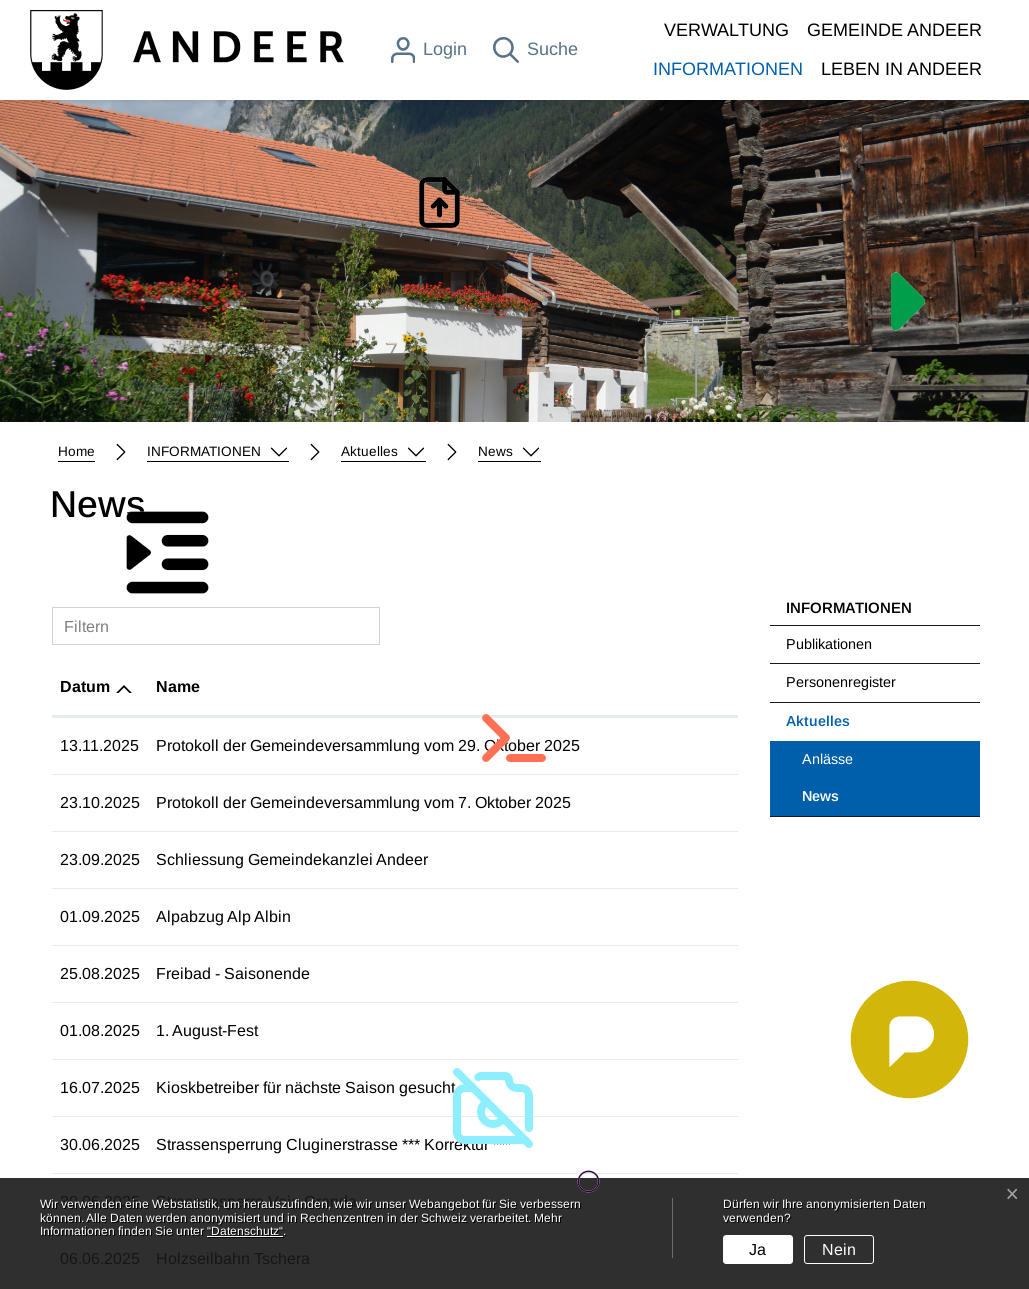  What do you see at coordinates (909, 1039) in the screenshot?
I see `open the pixelfed app` at bounding box center [909, 1039].